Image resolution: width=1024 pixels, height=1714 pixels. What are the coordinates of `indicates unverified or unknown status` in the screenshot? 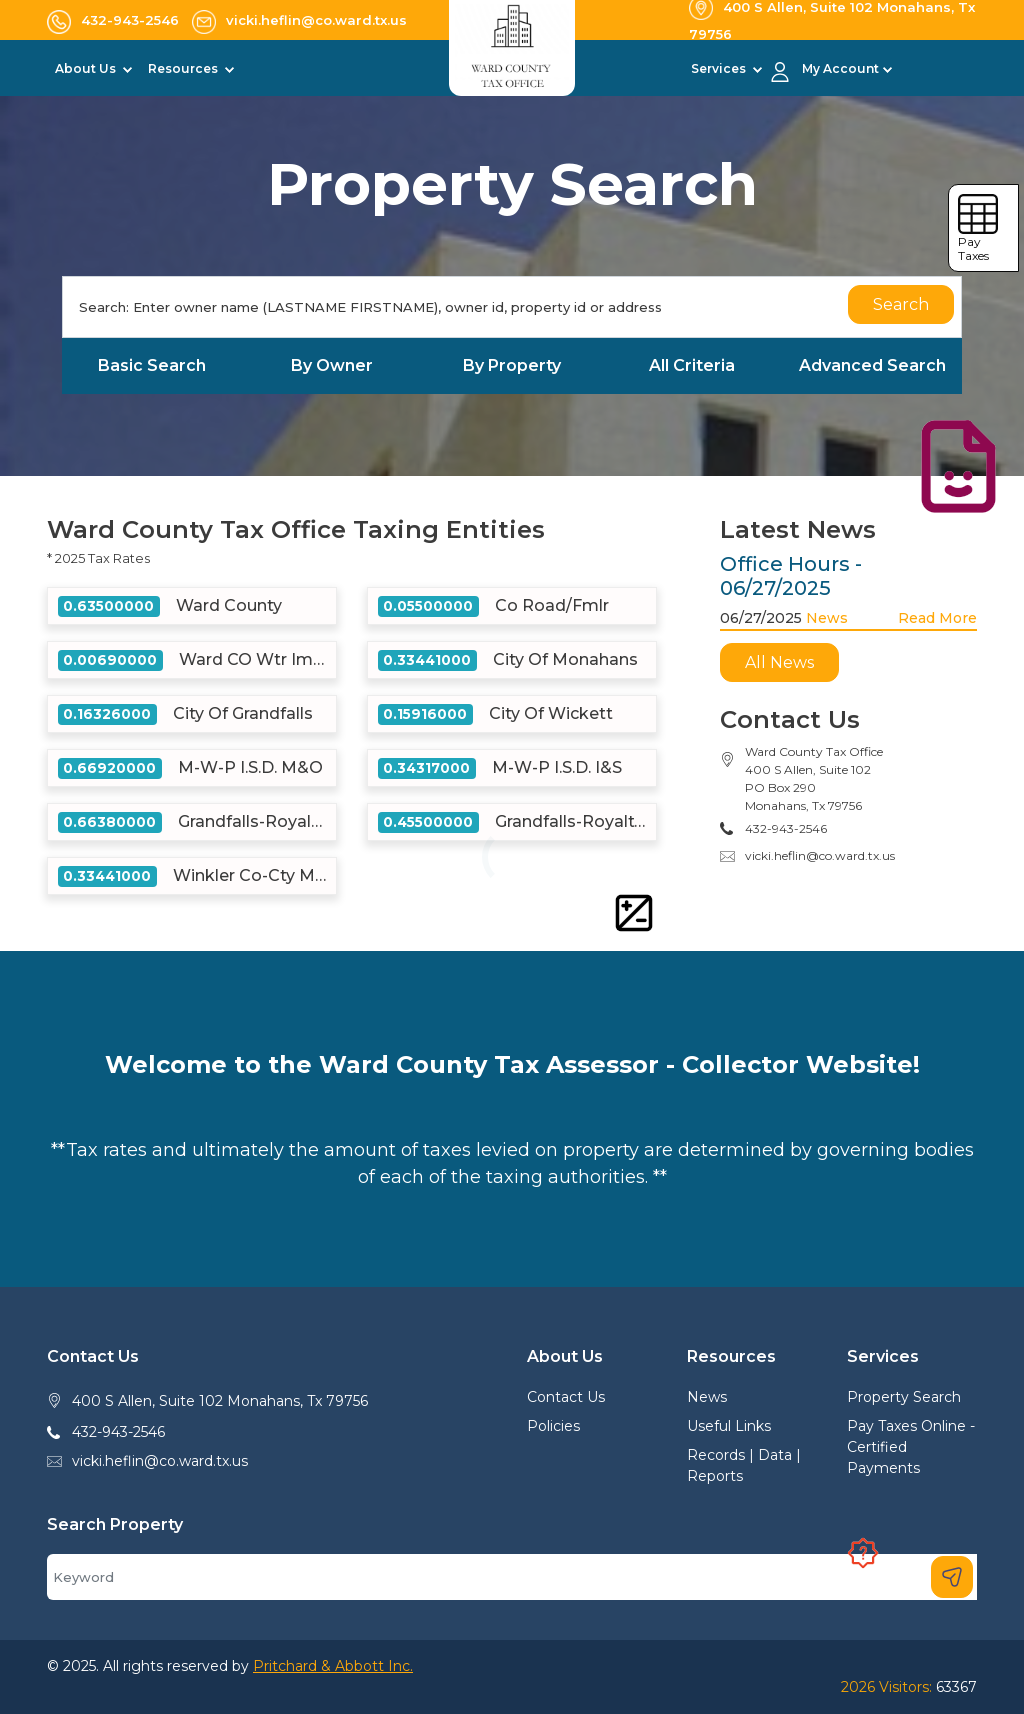 It's located at (863, 1553).